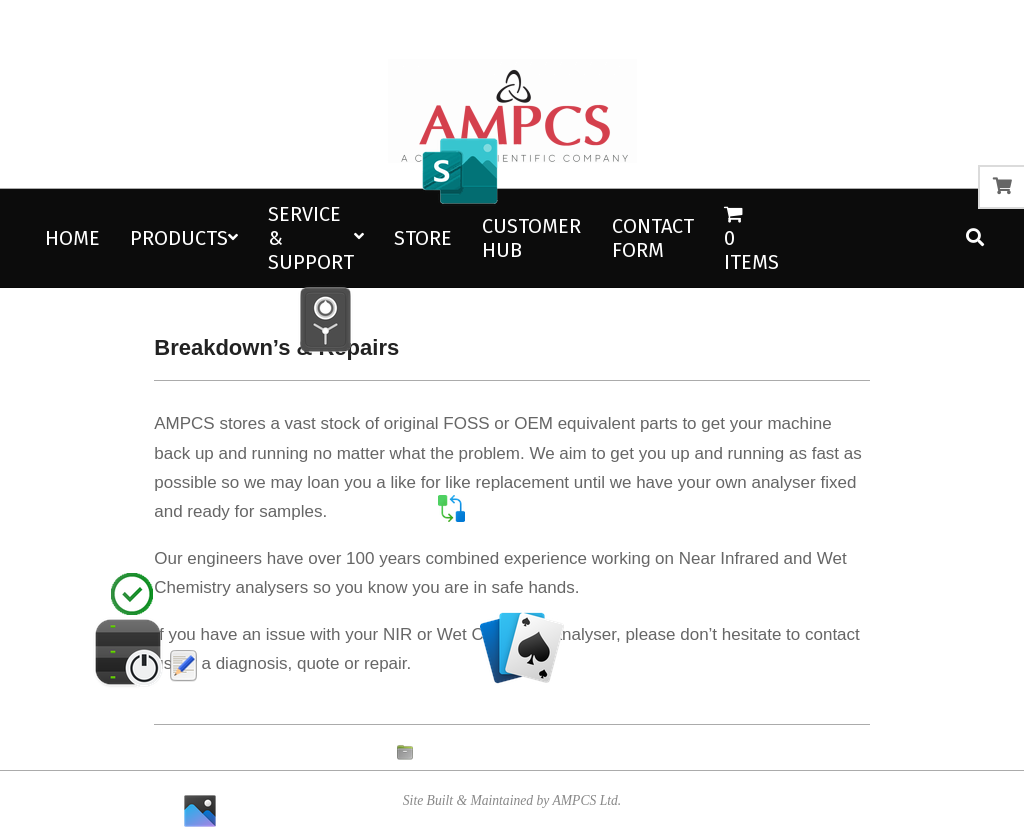  Describe the element at coordinates (183, 665) in the screenshot. I see `open gedit text editor` at that location.